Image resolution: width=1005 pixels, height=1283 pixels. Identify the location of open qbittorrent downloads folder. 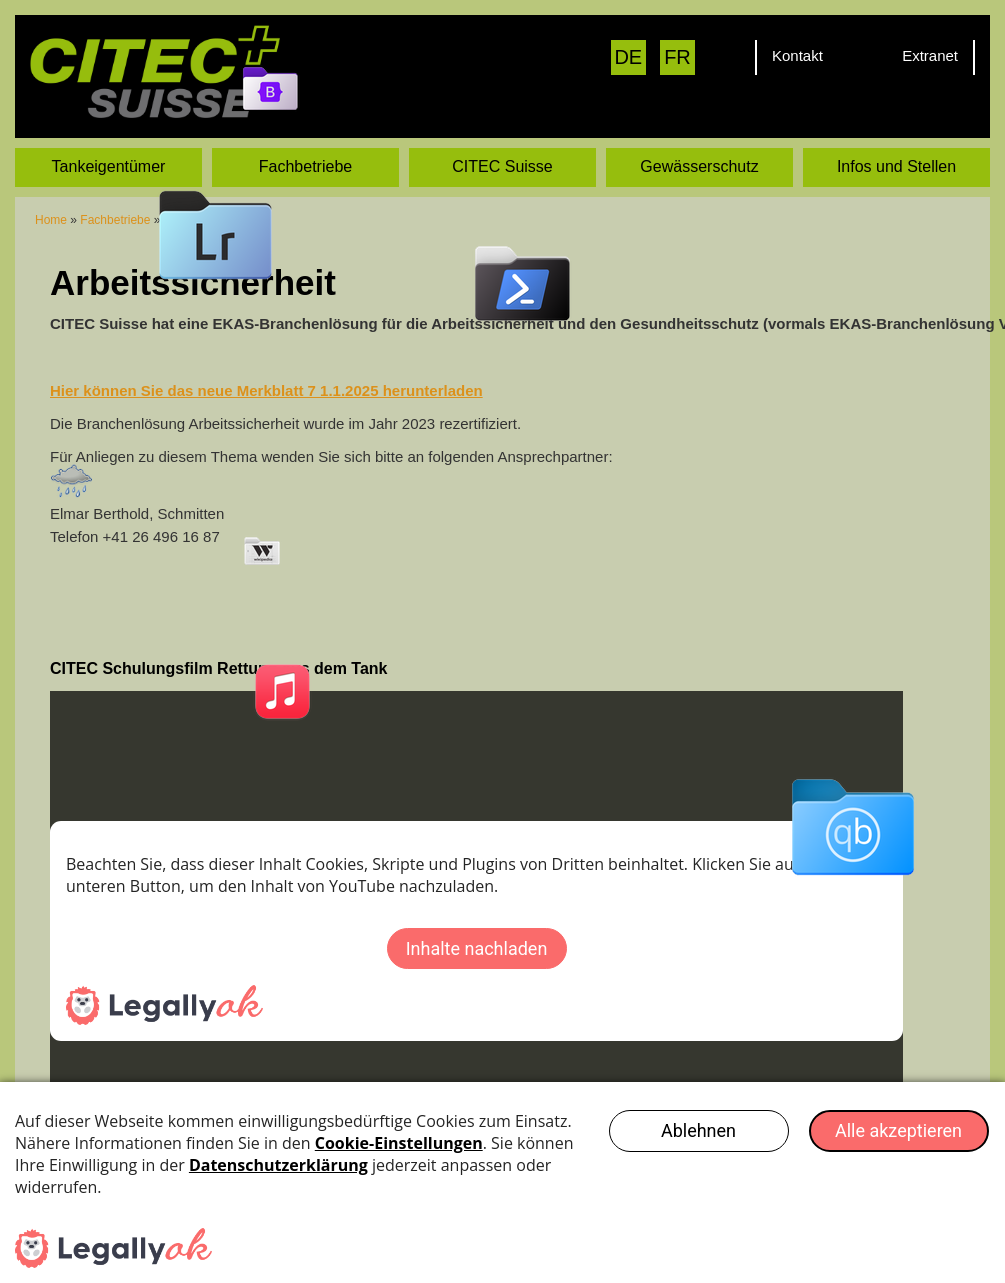
(852, 830).